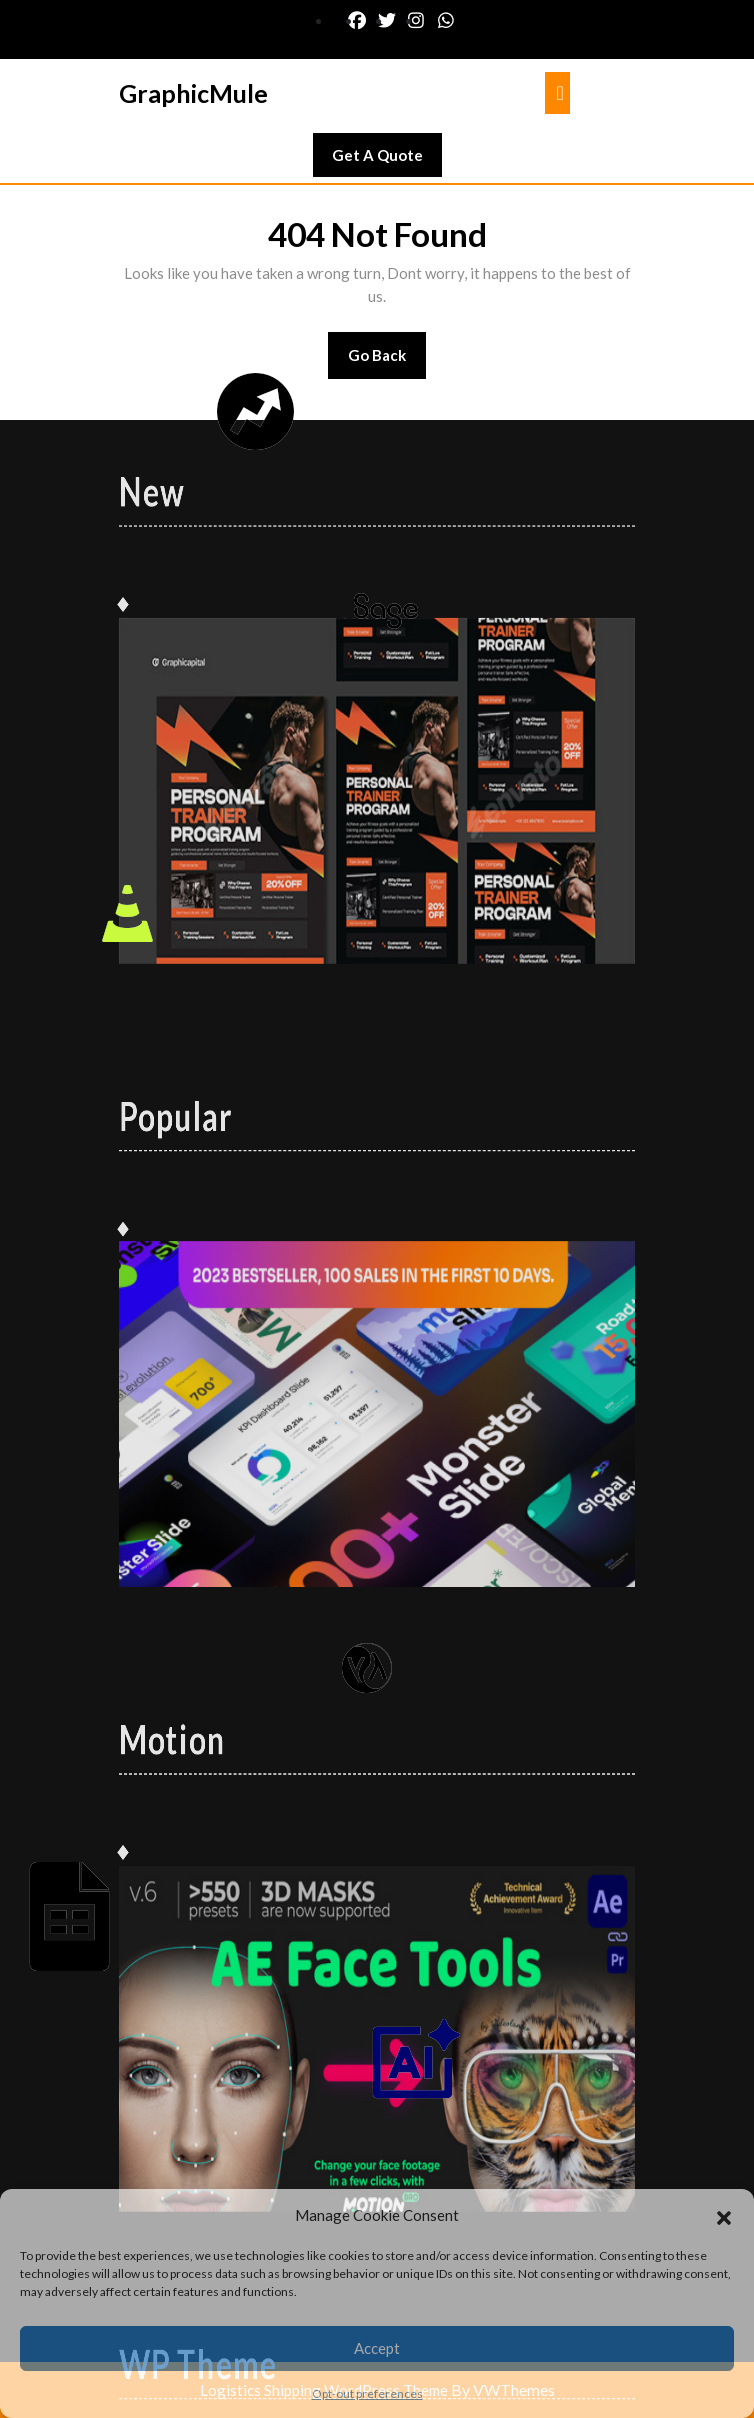 This screenshot has width=754, height=2418. I want to click on sage software logo, so click(386, 611).